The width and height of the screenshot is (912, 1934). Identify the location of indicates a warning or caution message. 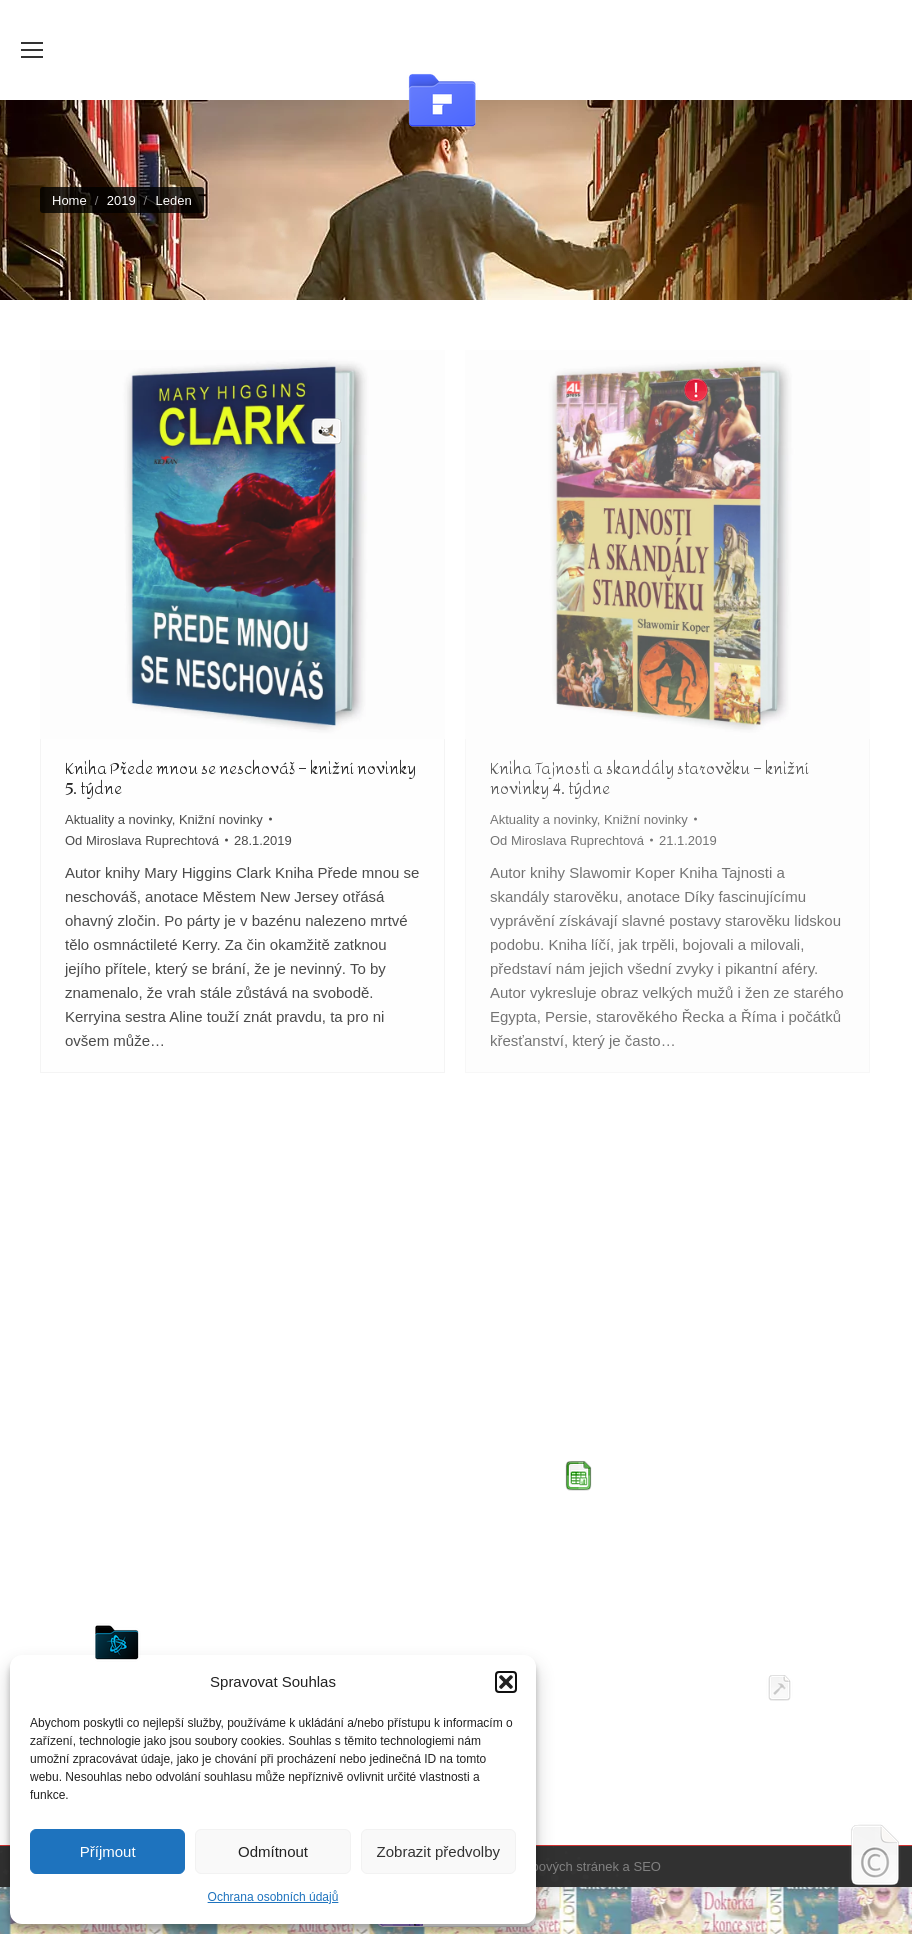
(696, 390).